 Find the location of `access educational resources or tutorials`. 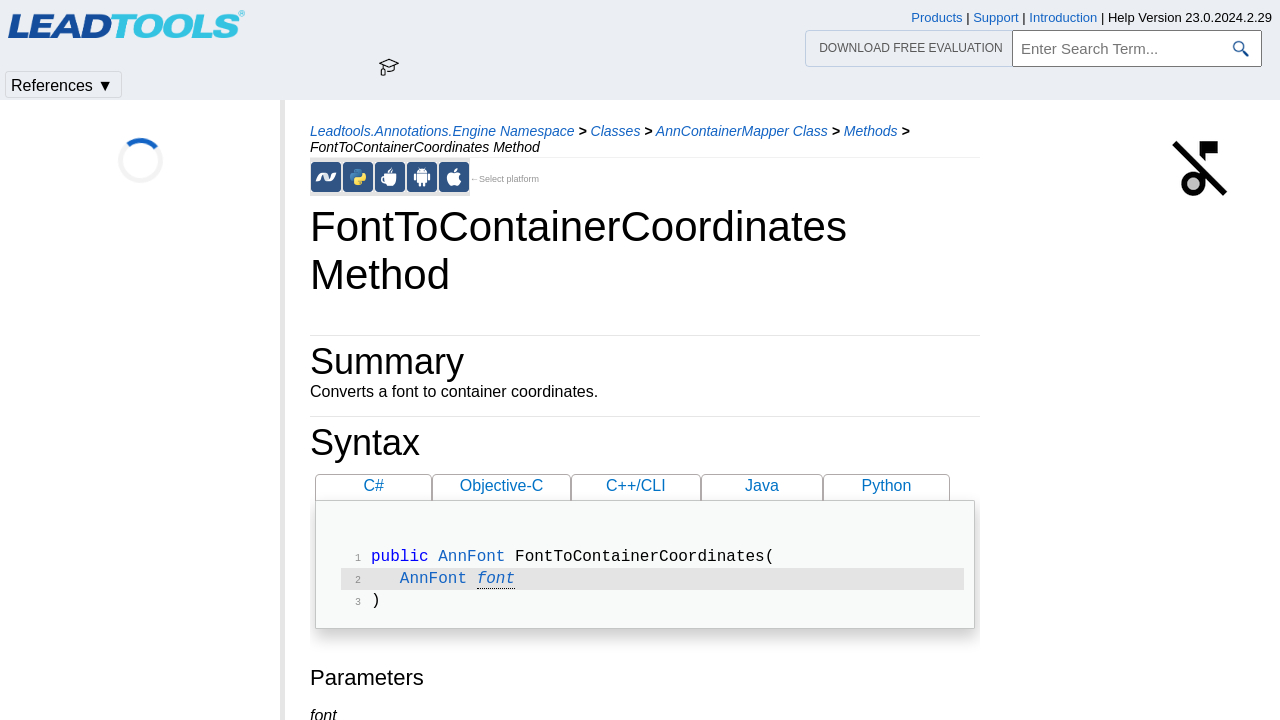

access educational resources or tutorials is located at coordinates (389, 67).